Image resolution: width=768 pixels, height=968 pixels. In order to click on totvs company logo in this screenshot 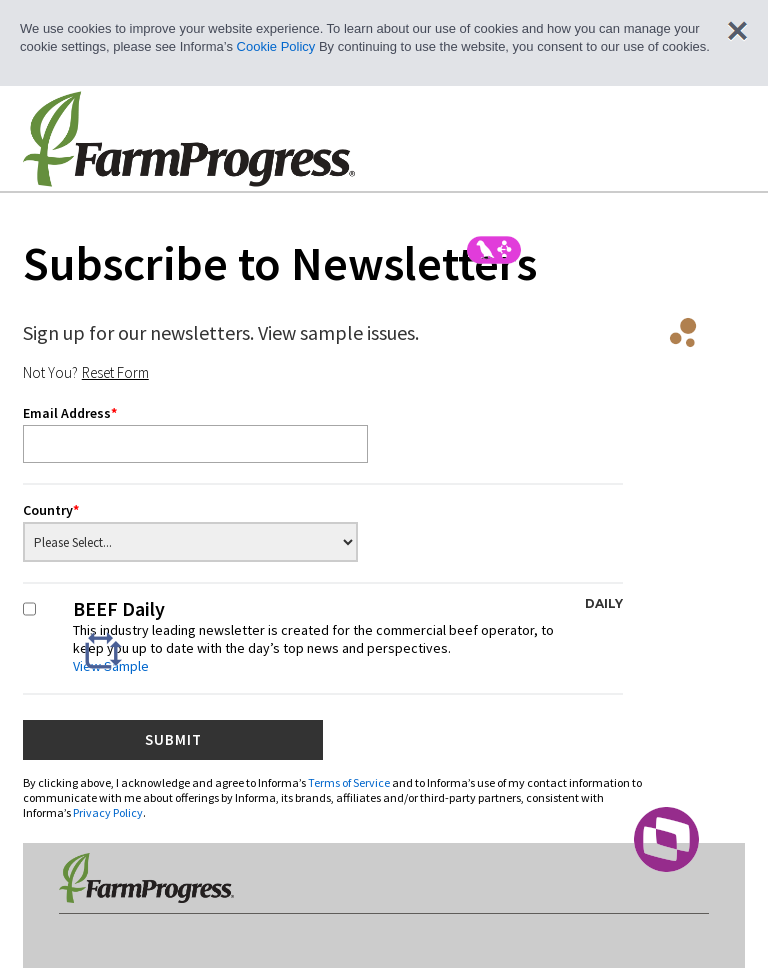, I will do `click(666, 839)`.